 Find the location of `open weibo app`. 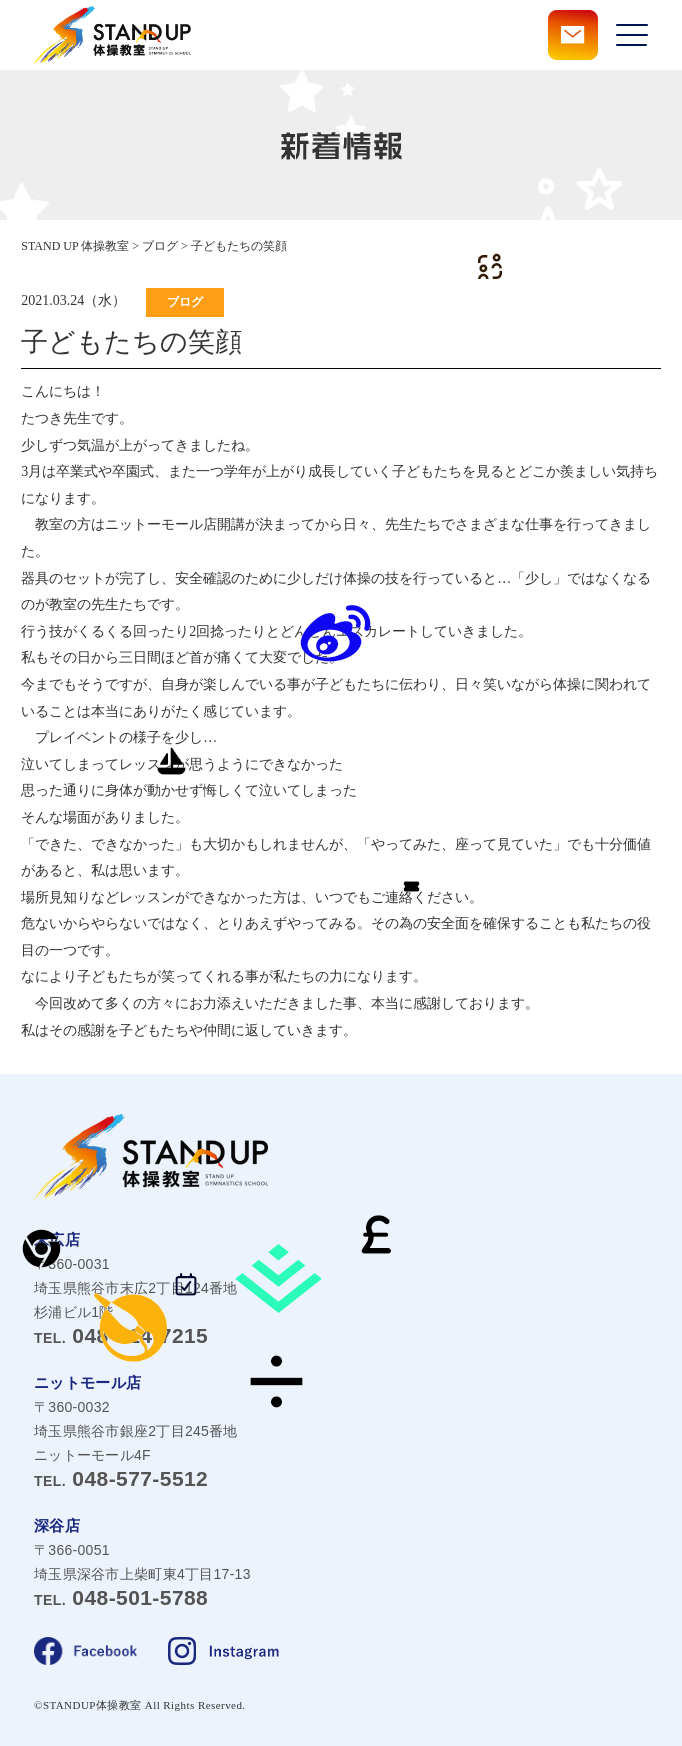

open weibo app is located at coordinates (335, 635).